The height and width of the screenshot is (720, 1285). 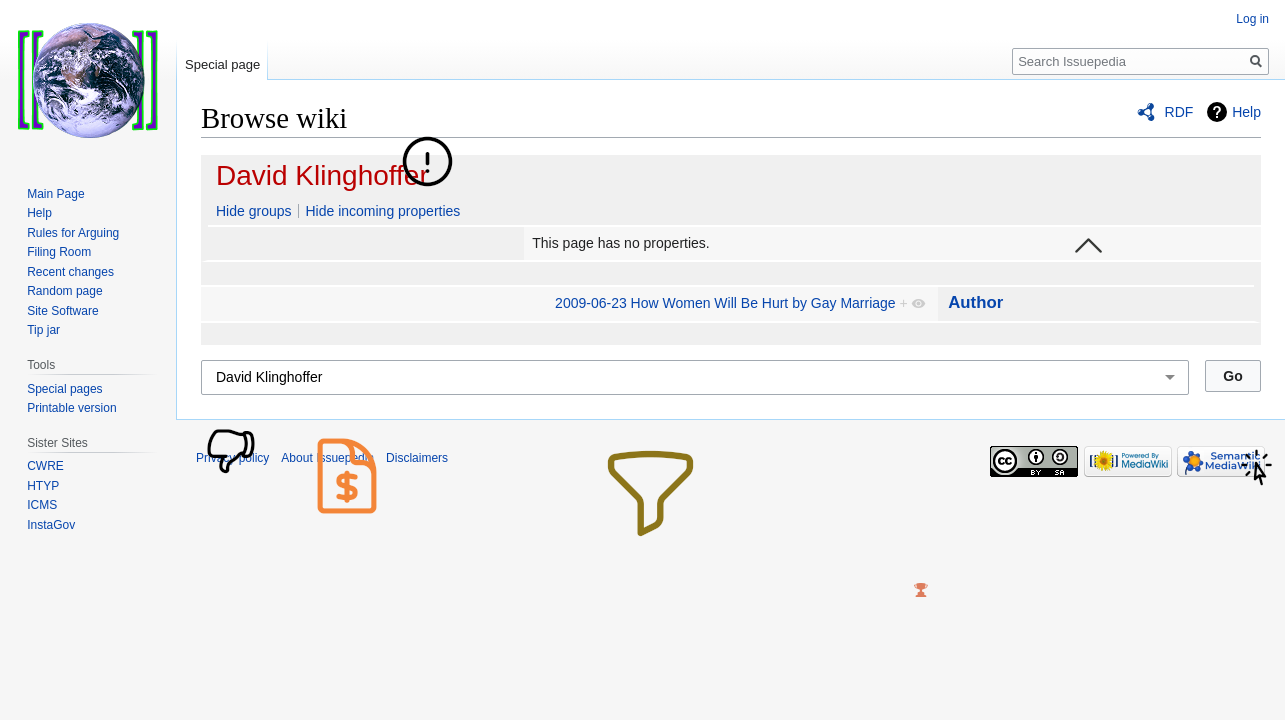 I want to click on view achievements or awards, so click(x=921, y=590).